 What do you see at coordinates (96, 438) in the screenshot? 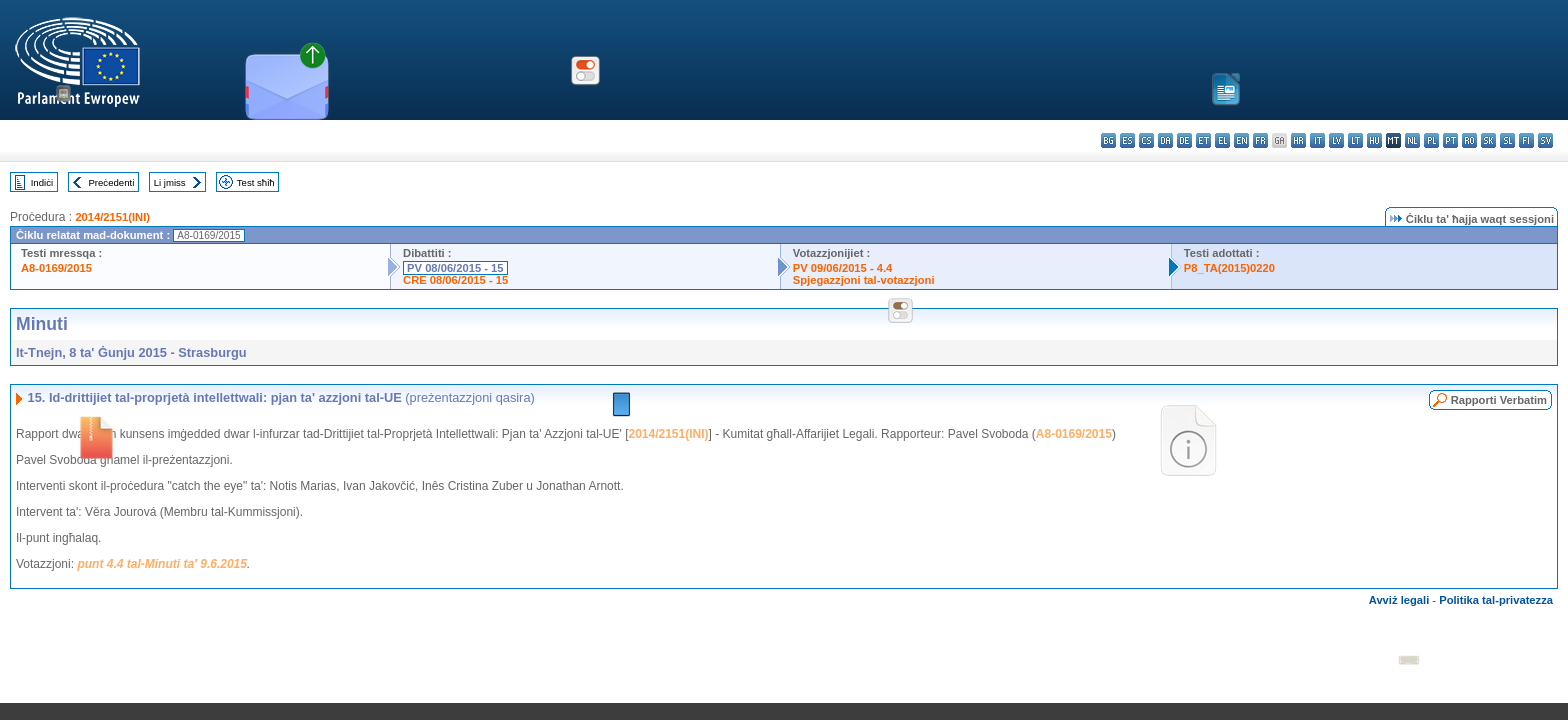
I see `a compressed tar archive file` at bounding box center [96, 438].